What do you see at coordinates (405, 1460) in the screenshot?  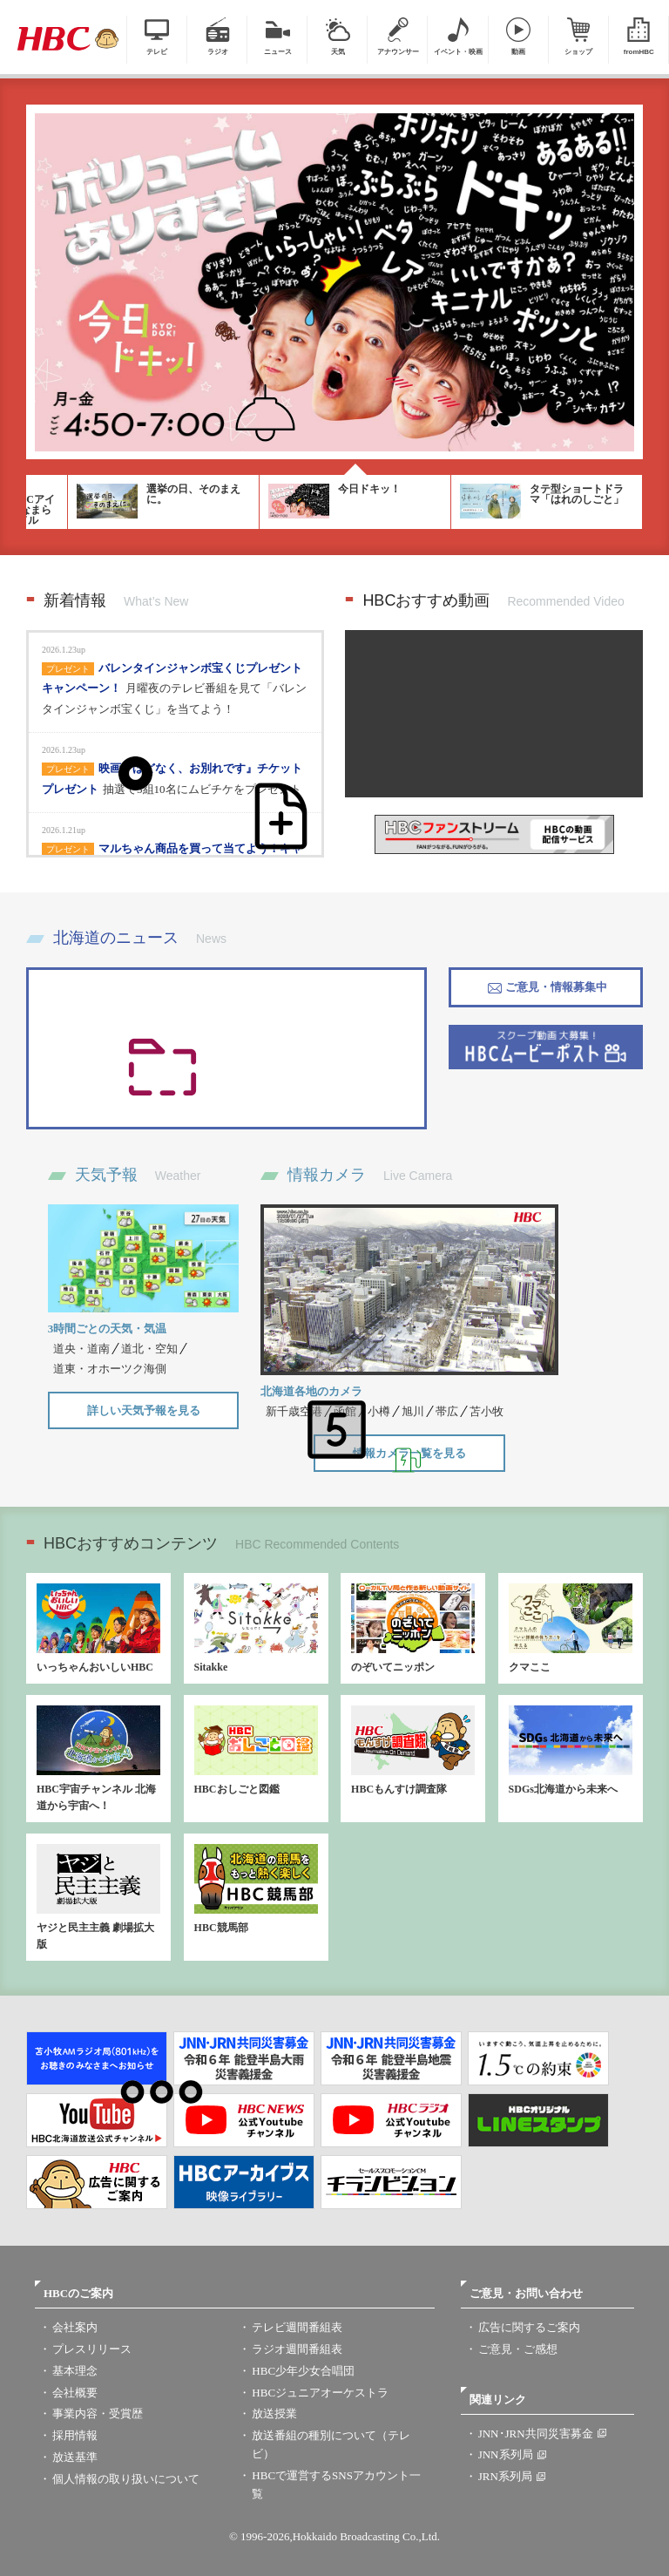 I see `find nearby EV charging stations` at bounding box center [405, 1460].